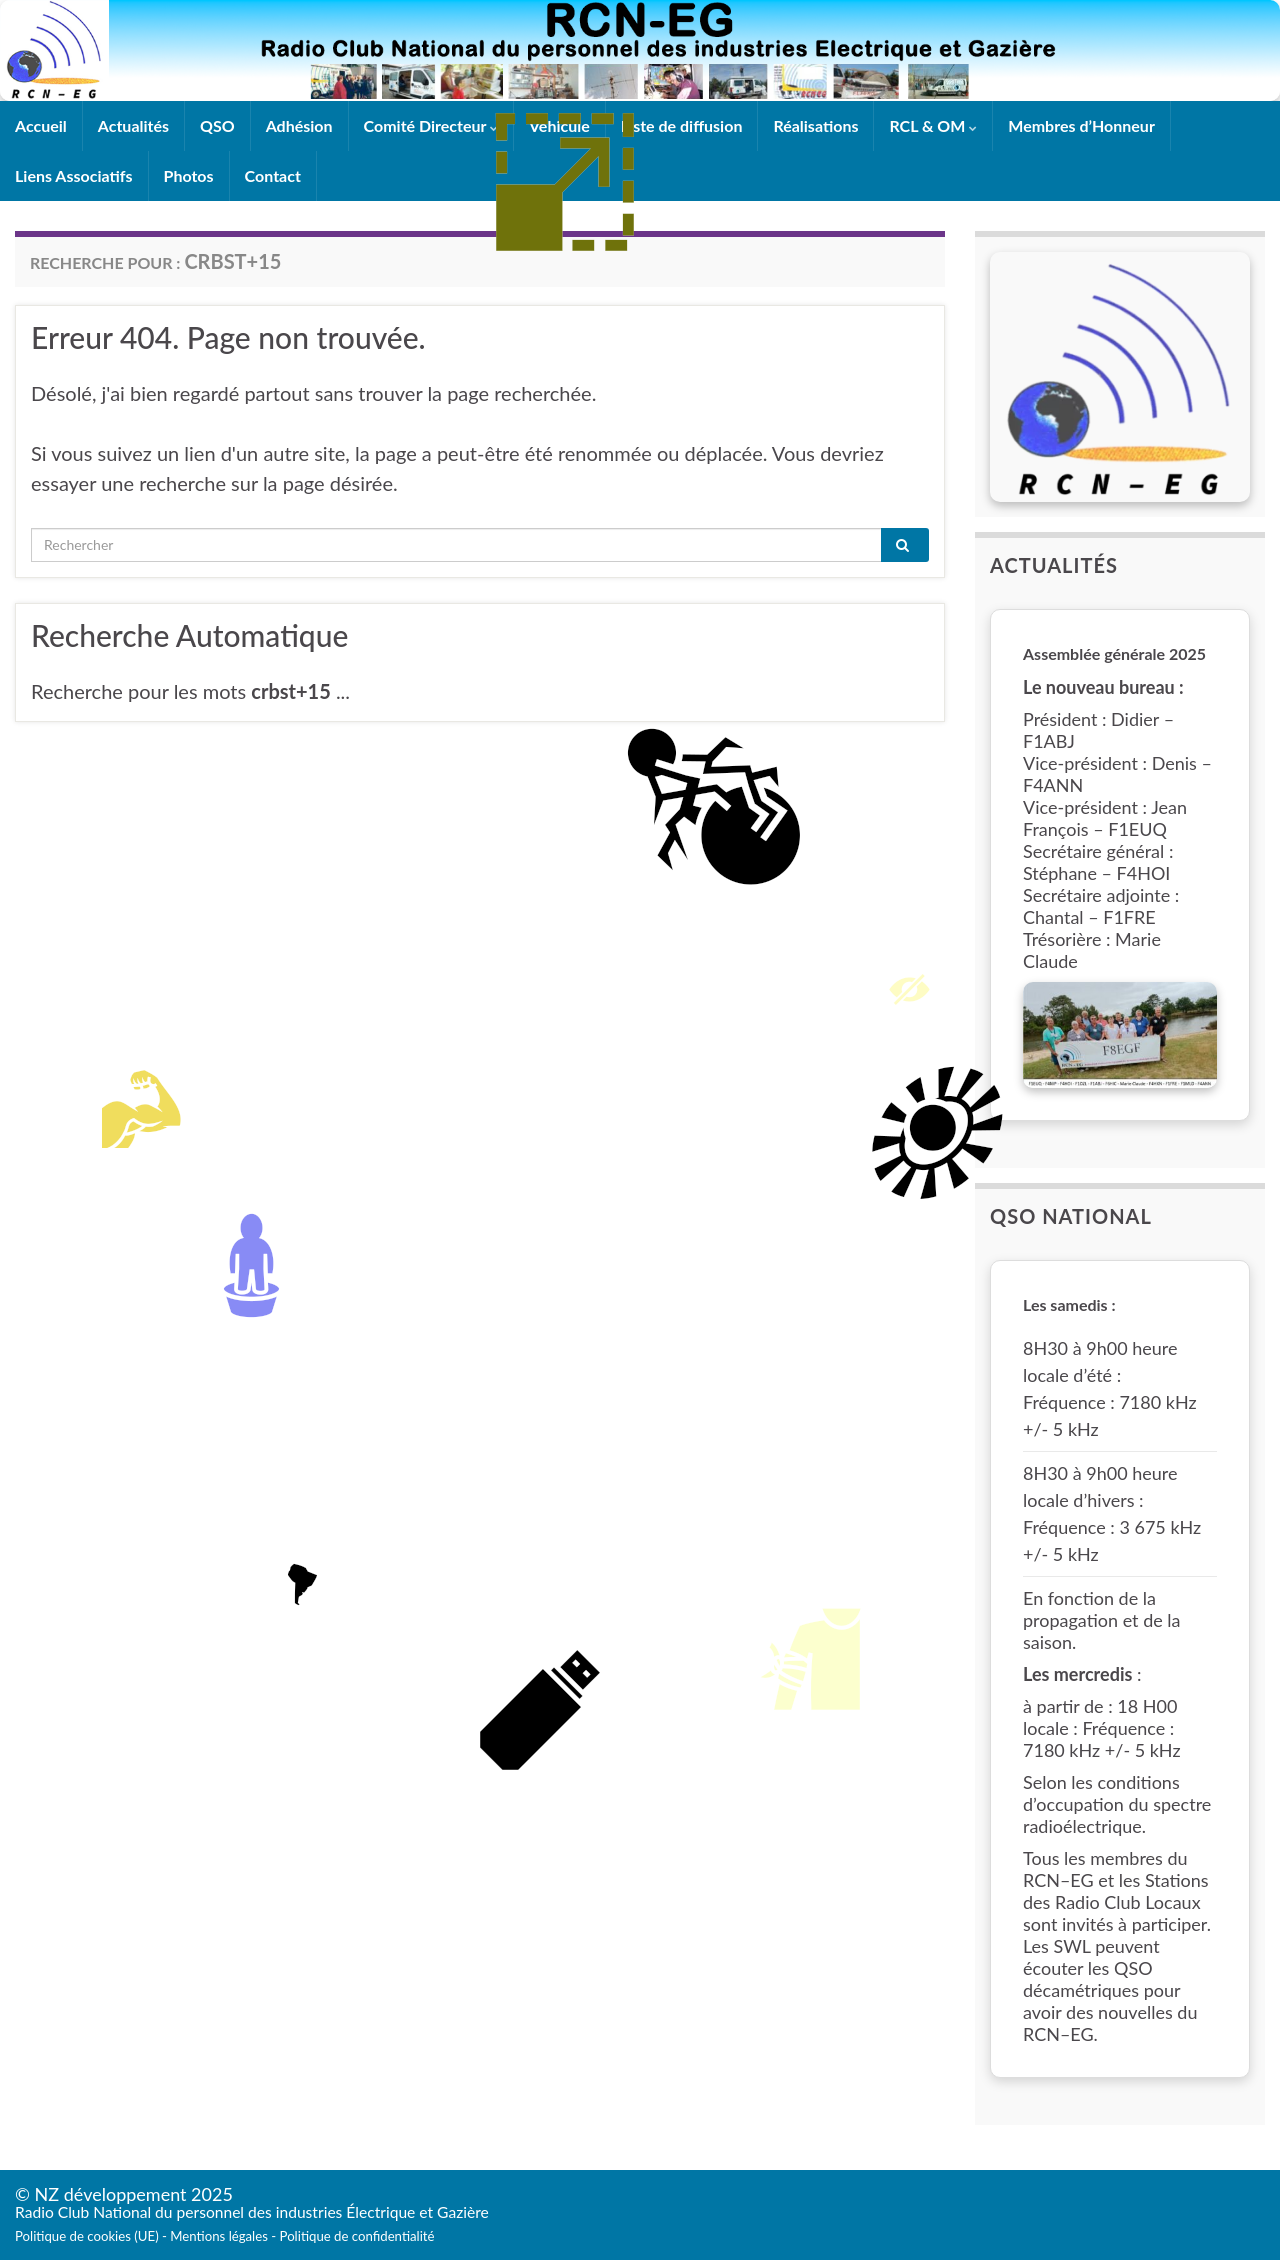  Describe the element at coordinates (251, 1265) in the screenshot. I see `indicates a trap or penalty in gameplay` at that location.